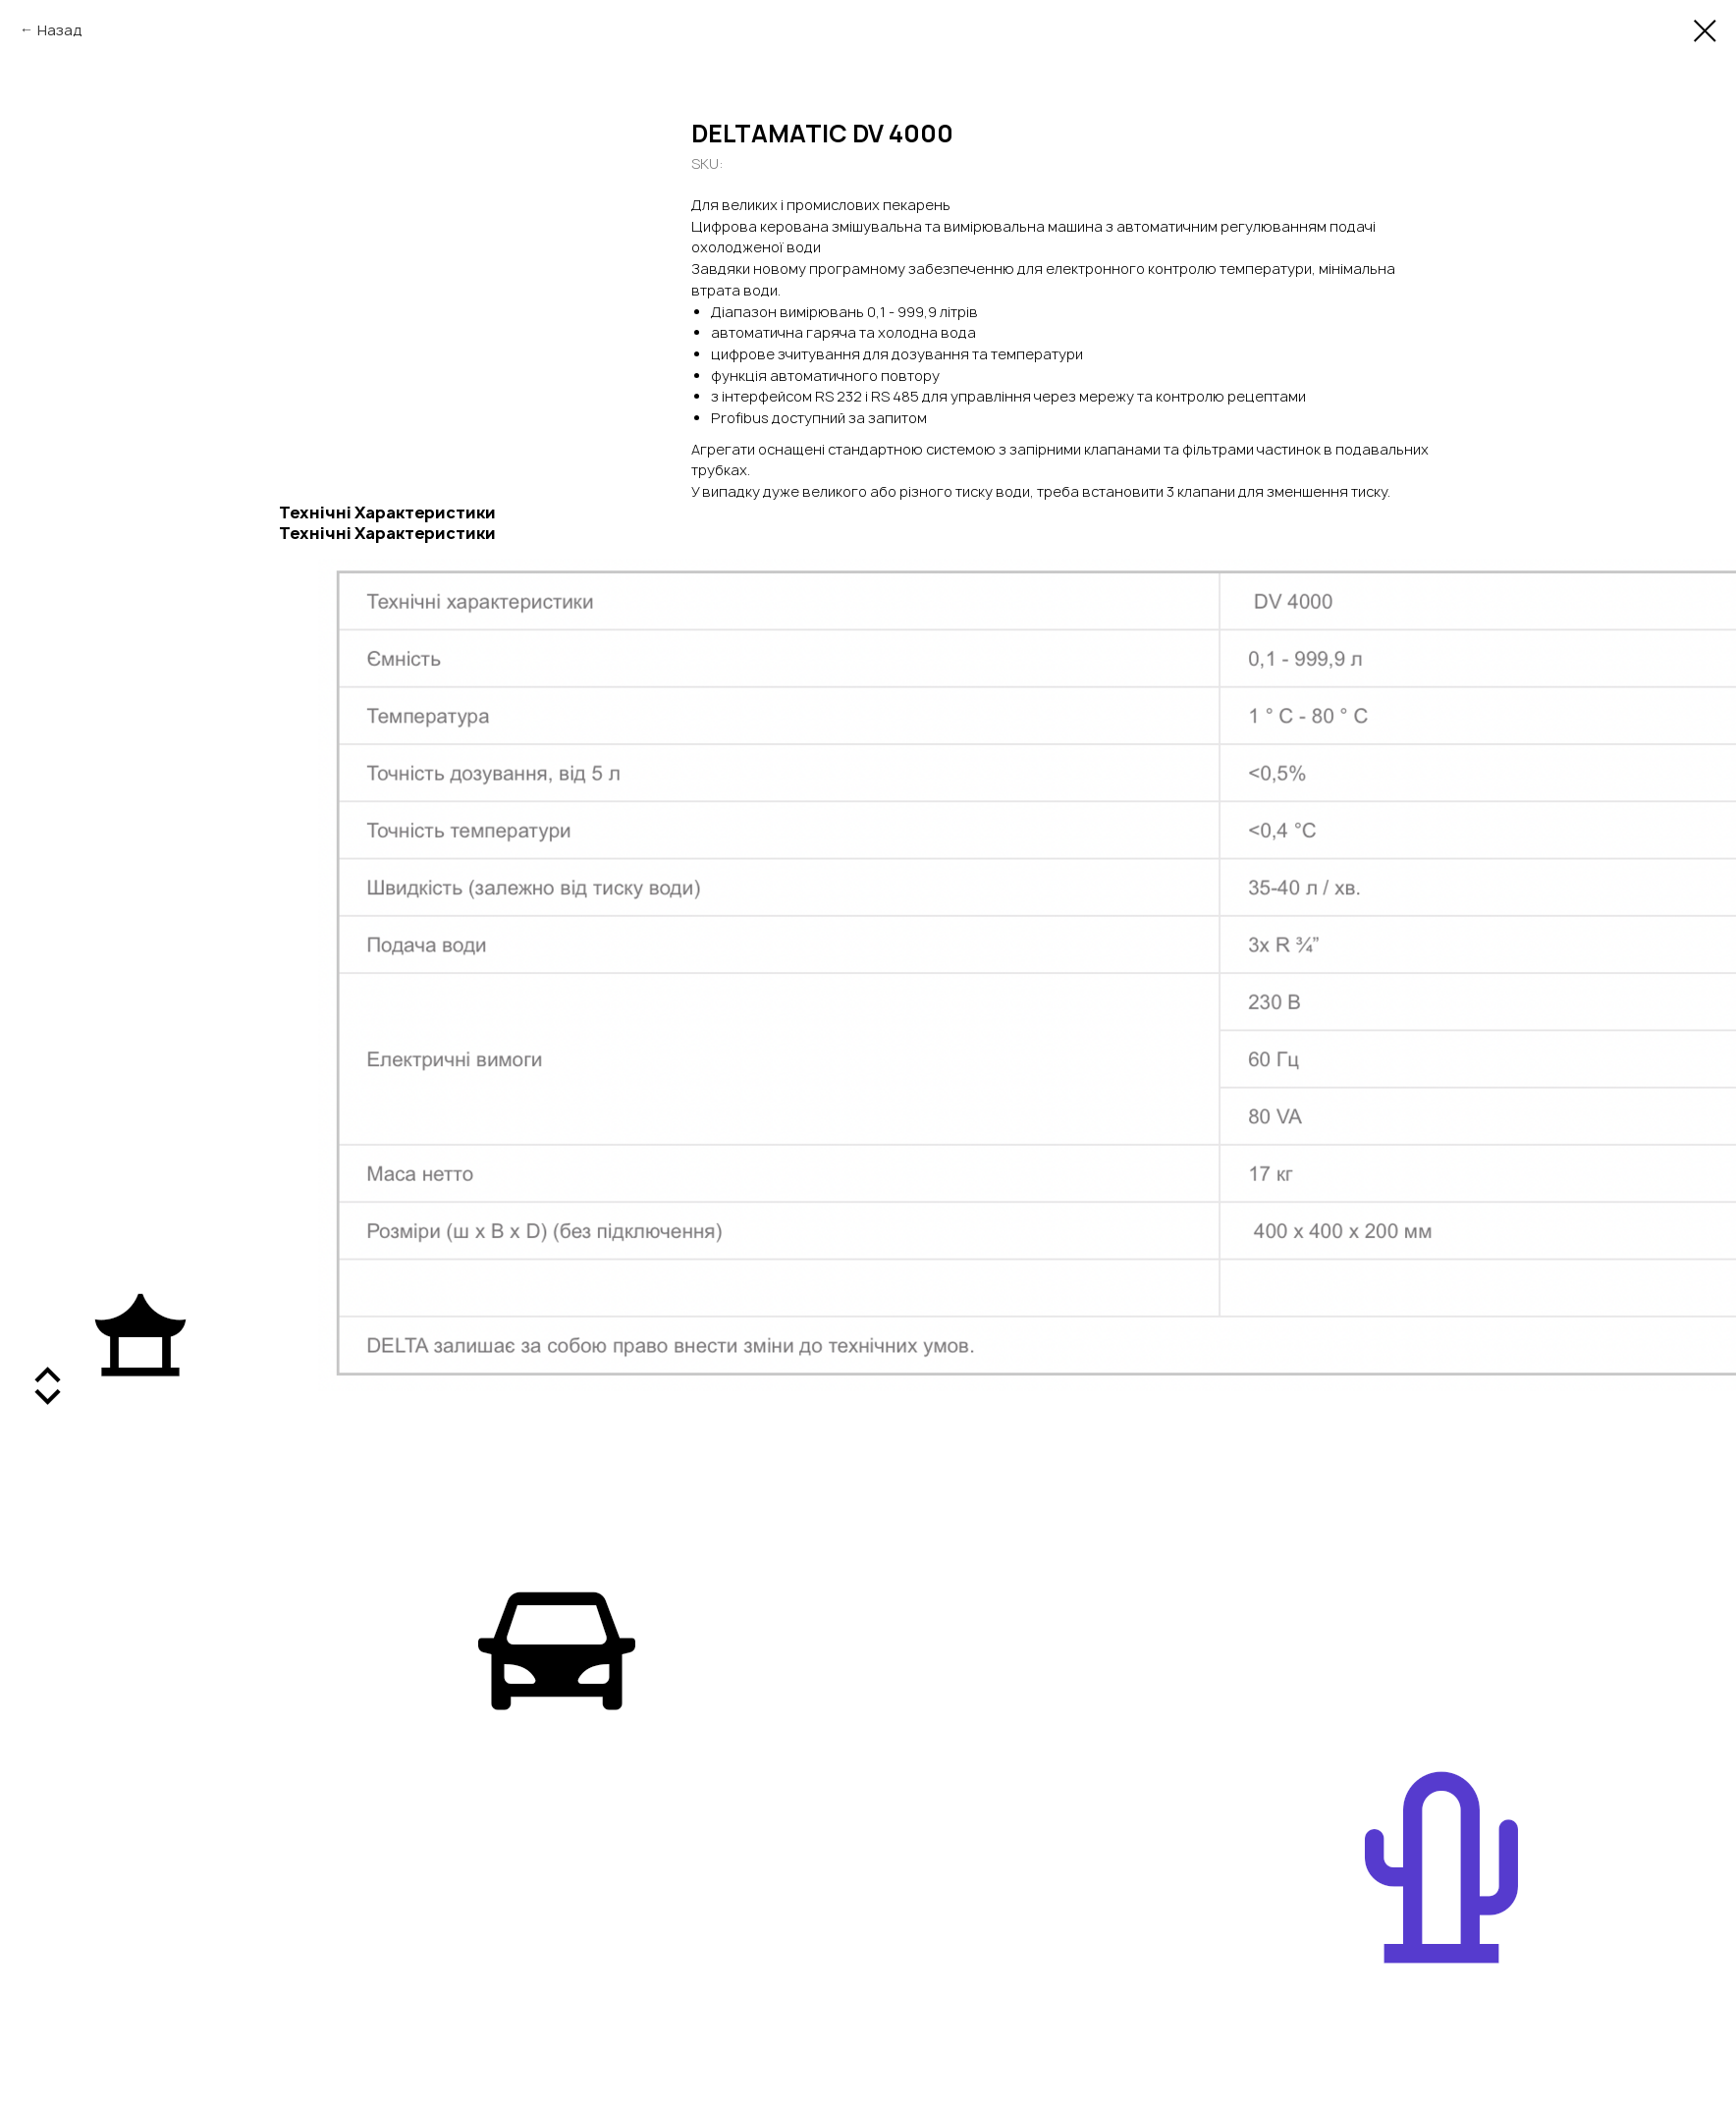 This screenshot has width=1736, height=2103. I want to click on expand or collapse content vertically, so click(47, 1385).